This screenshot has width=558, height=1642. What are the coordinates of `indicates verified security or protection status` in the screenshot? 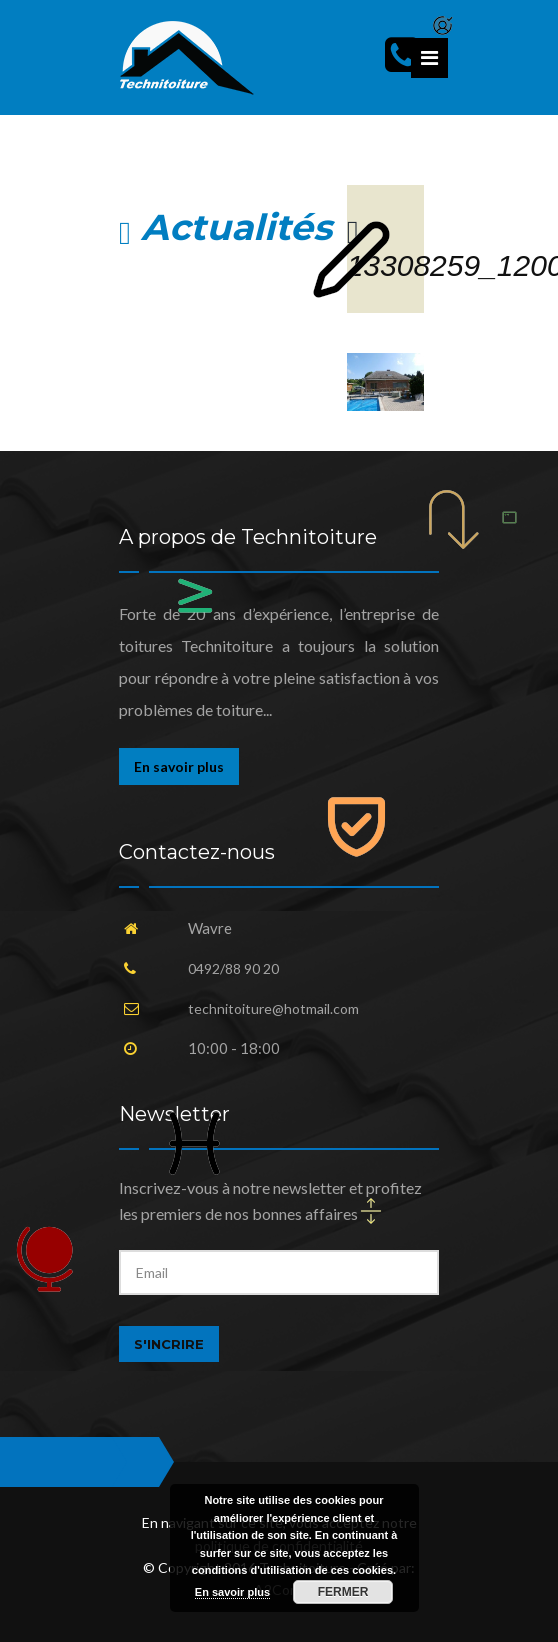 It's located at (356, 823).